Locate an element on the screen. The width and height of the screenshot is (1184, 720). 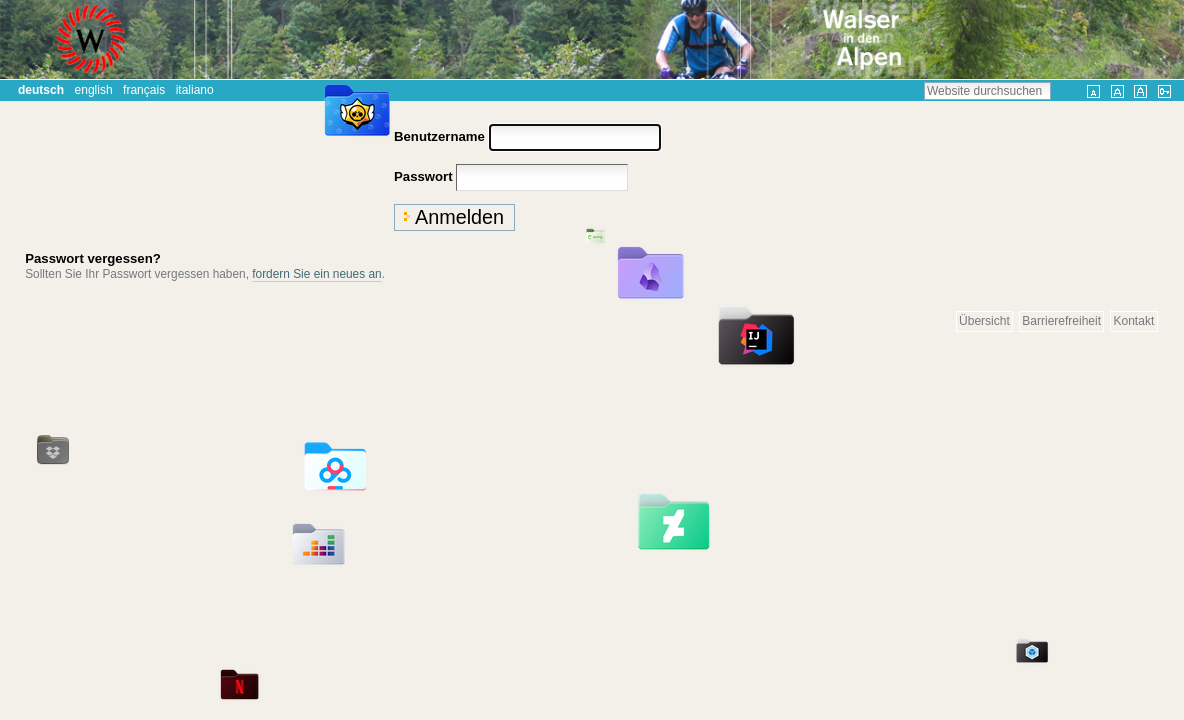
open folder containing netflix downloads or media is located at coordinates (239, 685).